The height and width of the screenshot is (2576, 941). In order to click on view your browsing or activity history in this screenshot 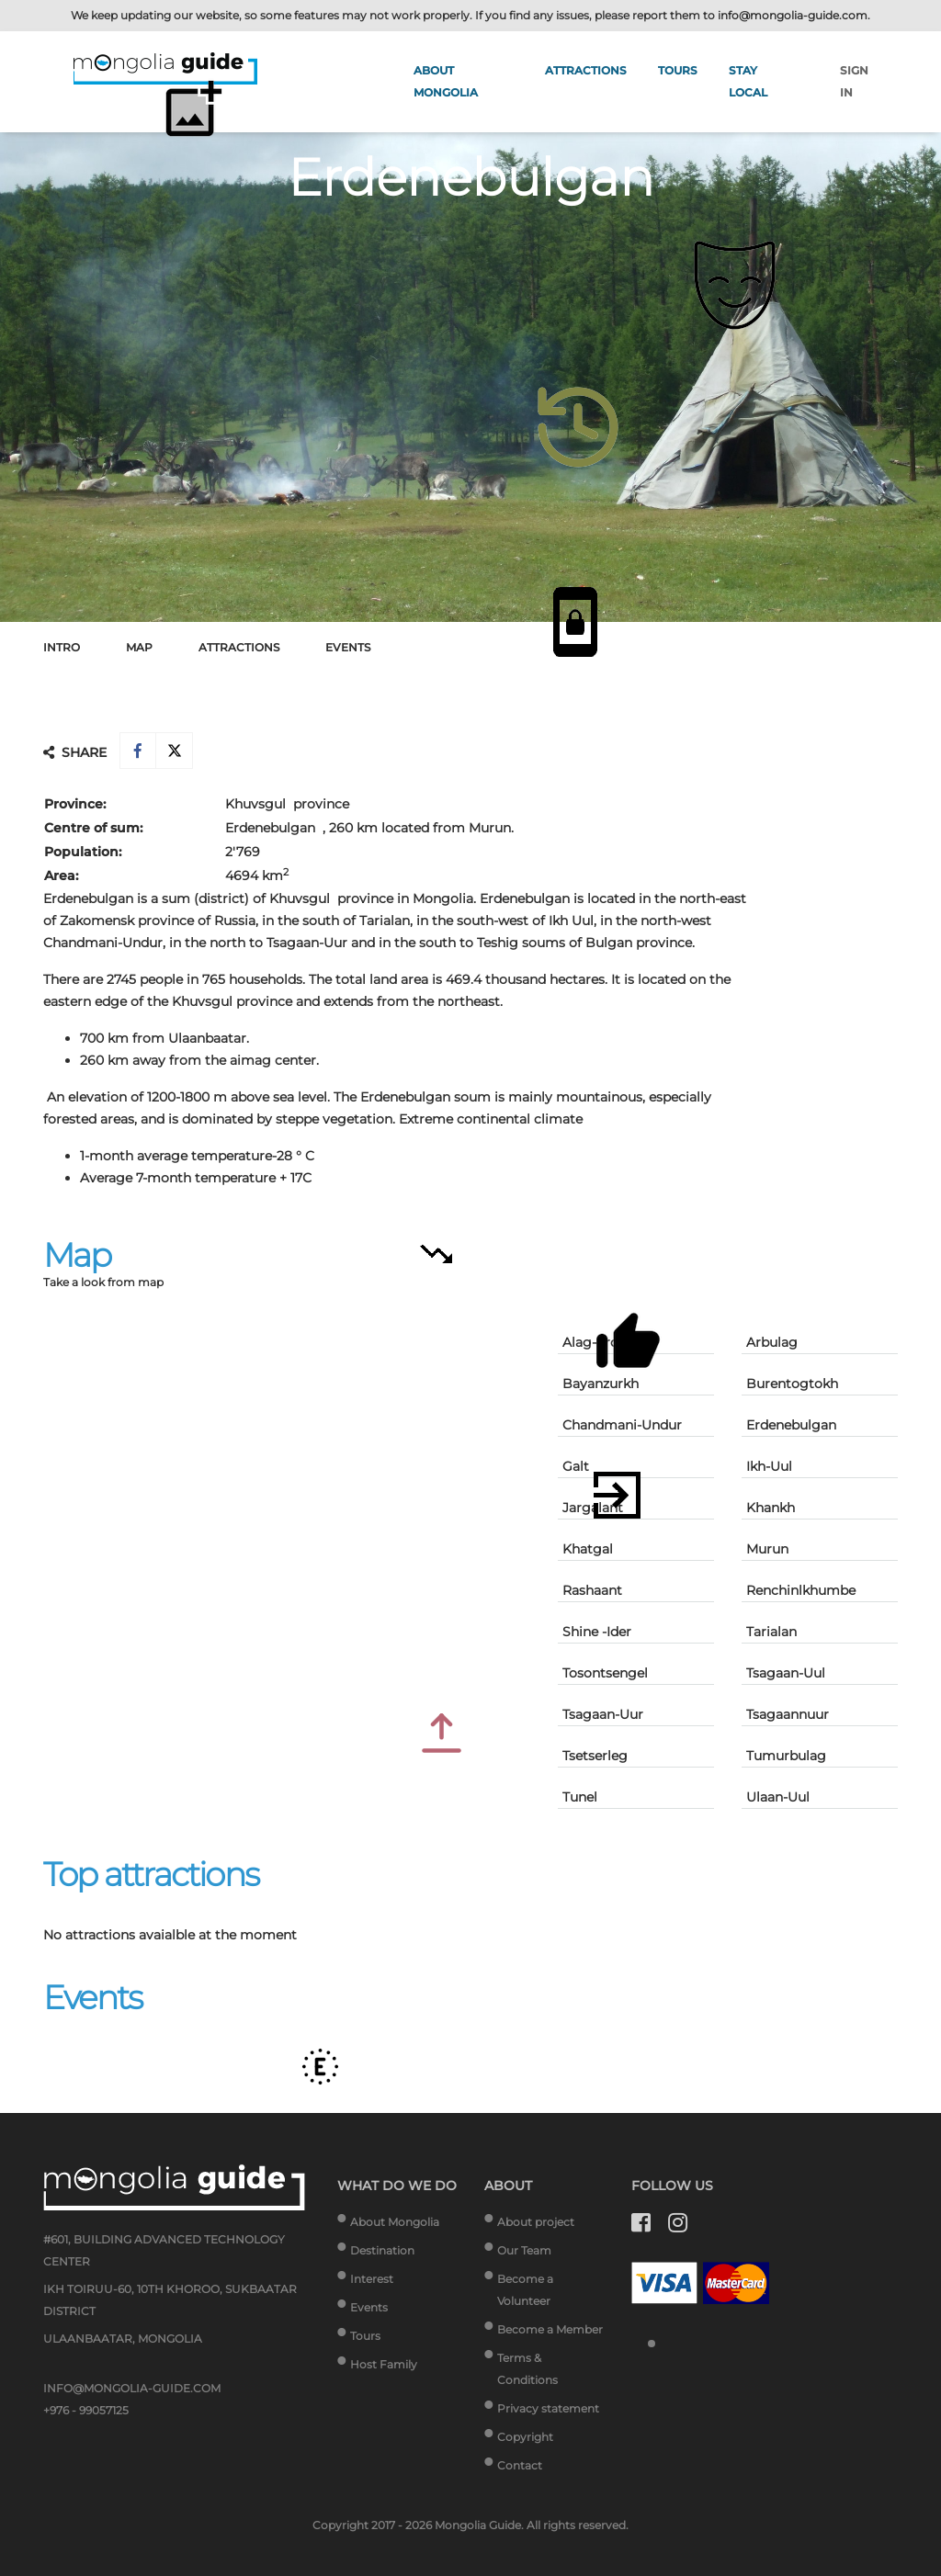, I will do `click(578, 427)`.